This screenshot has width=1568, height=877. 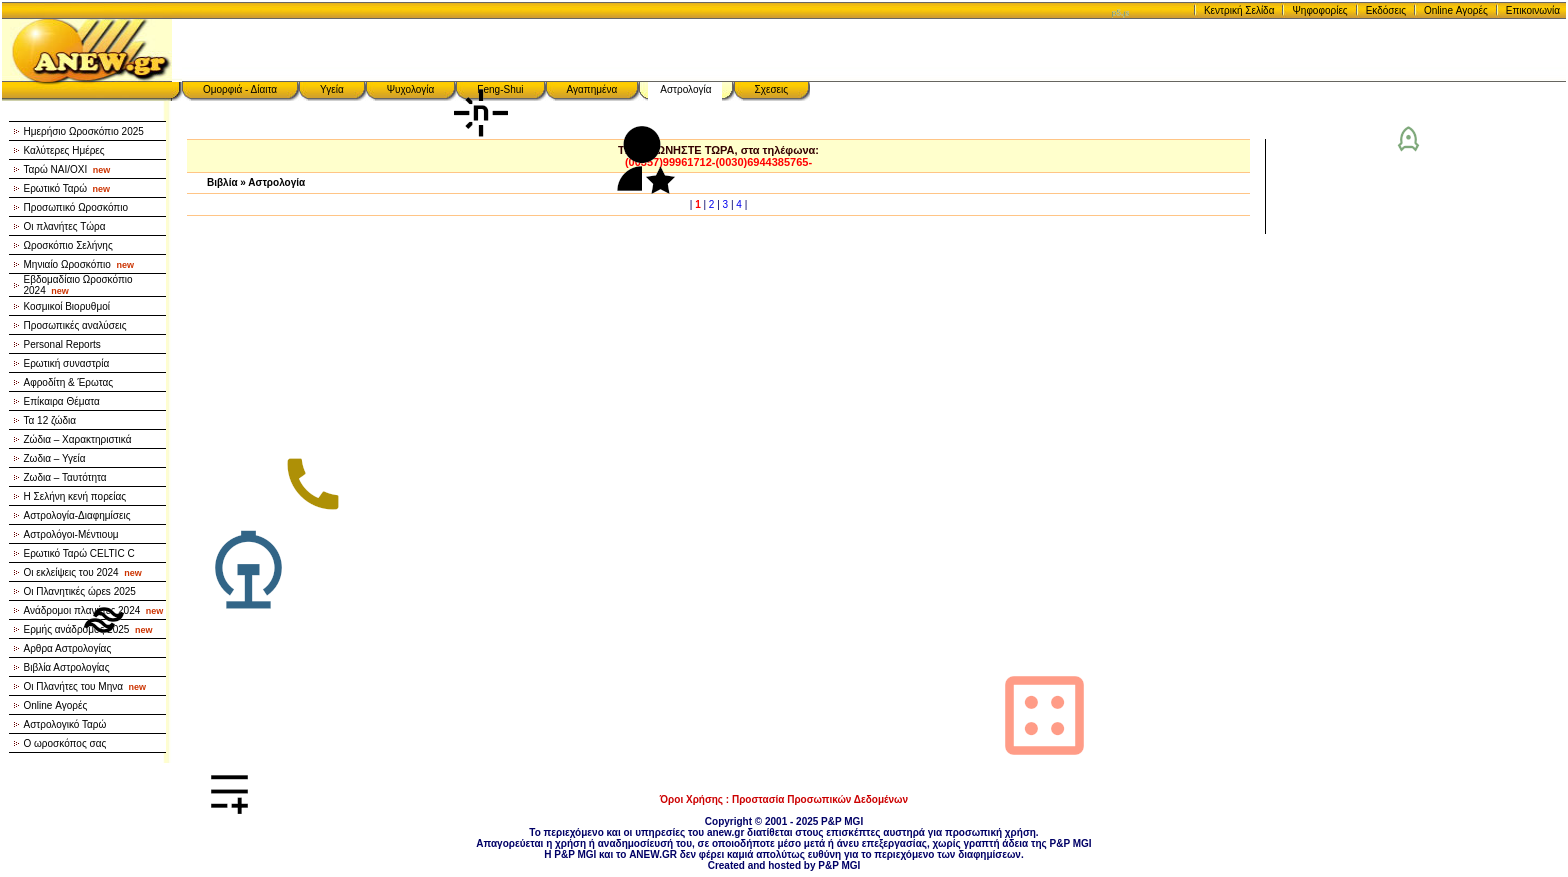 I want to click on randomize or shuffle content, so click(x=1044, y=715).